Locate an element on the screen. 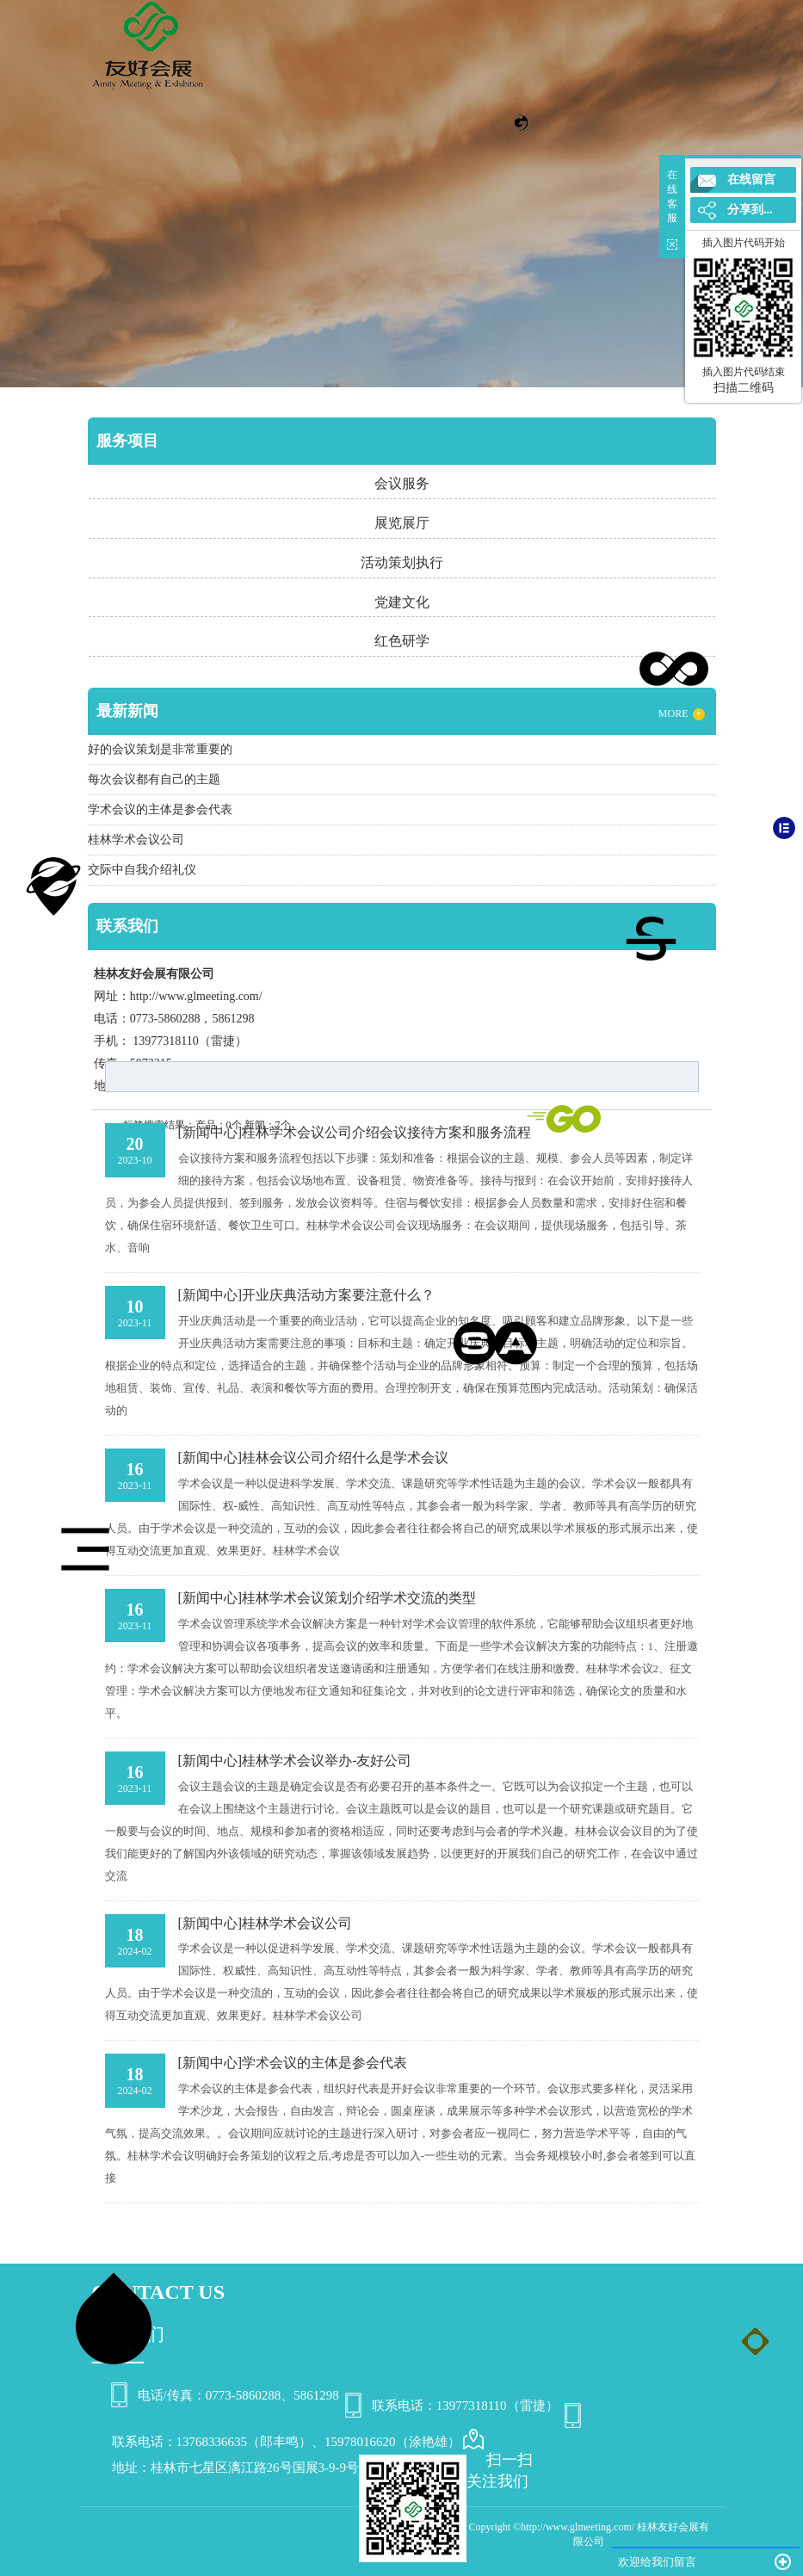  gcore brand logo is located at coordinates (521, 122).